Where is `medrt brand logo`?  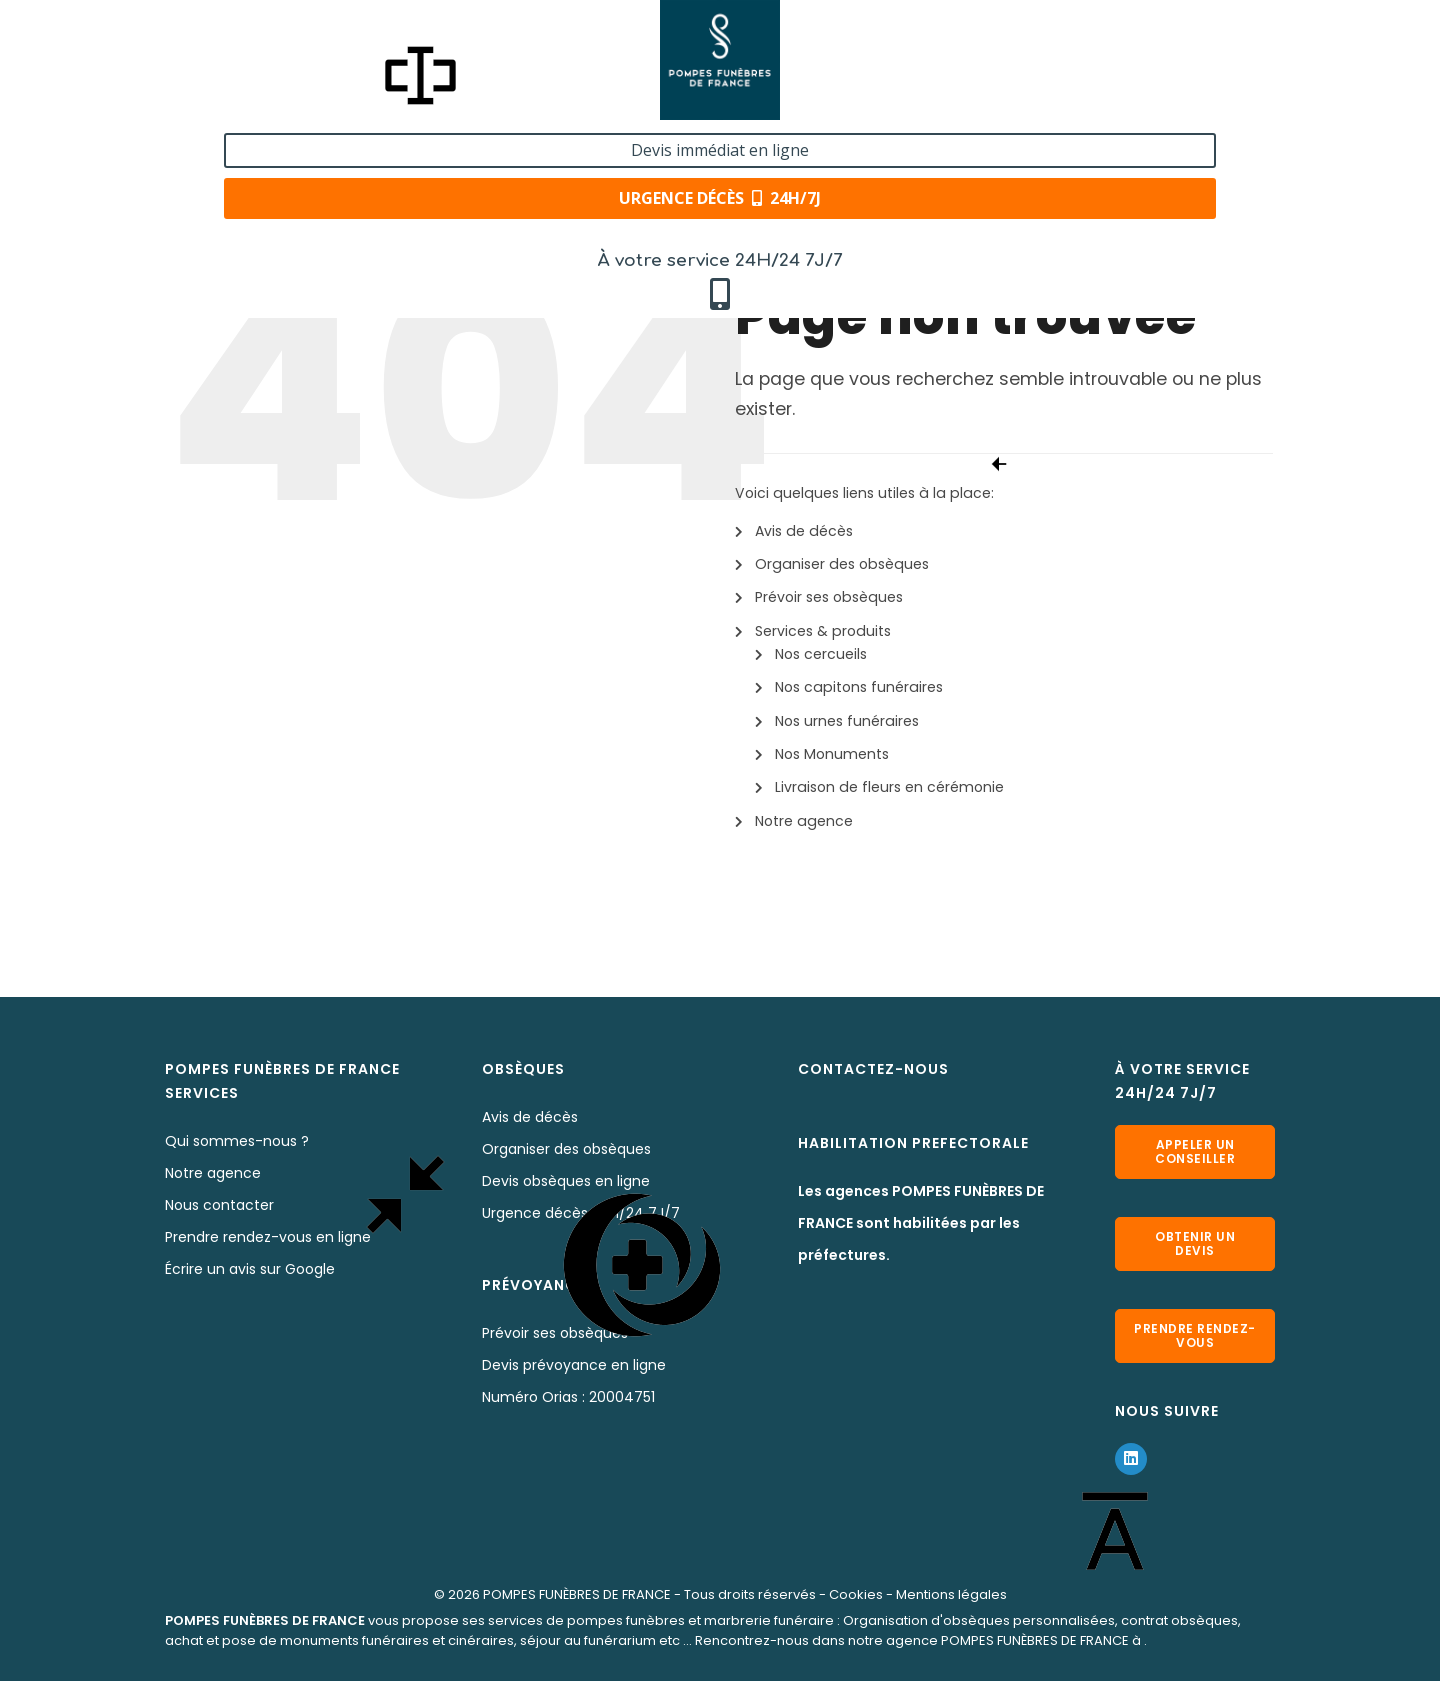 medrt brand logo is located at coordinates (642, 1265).